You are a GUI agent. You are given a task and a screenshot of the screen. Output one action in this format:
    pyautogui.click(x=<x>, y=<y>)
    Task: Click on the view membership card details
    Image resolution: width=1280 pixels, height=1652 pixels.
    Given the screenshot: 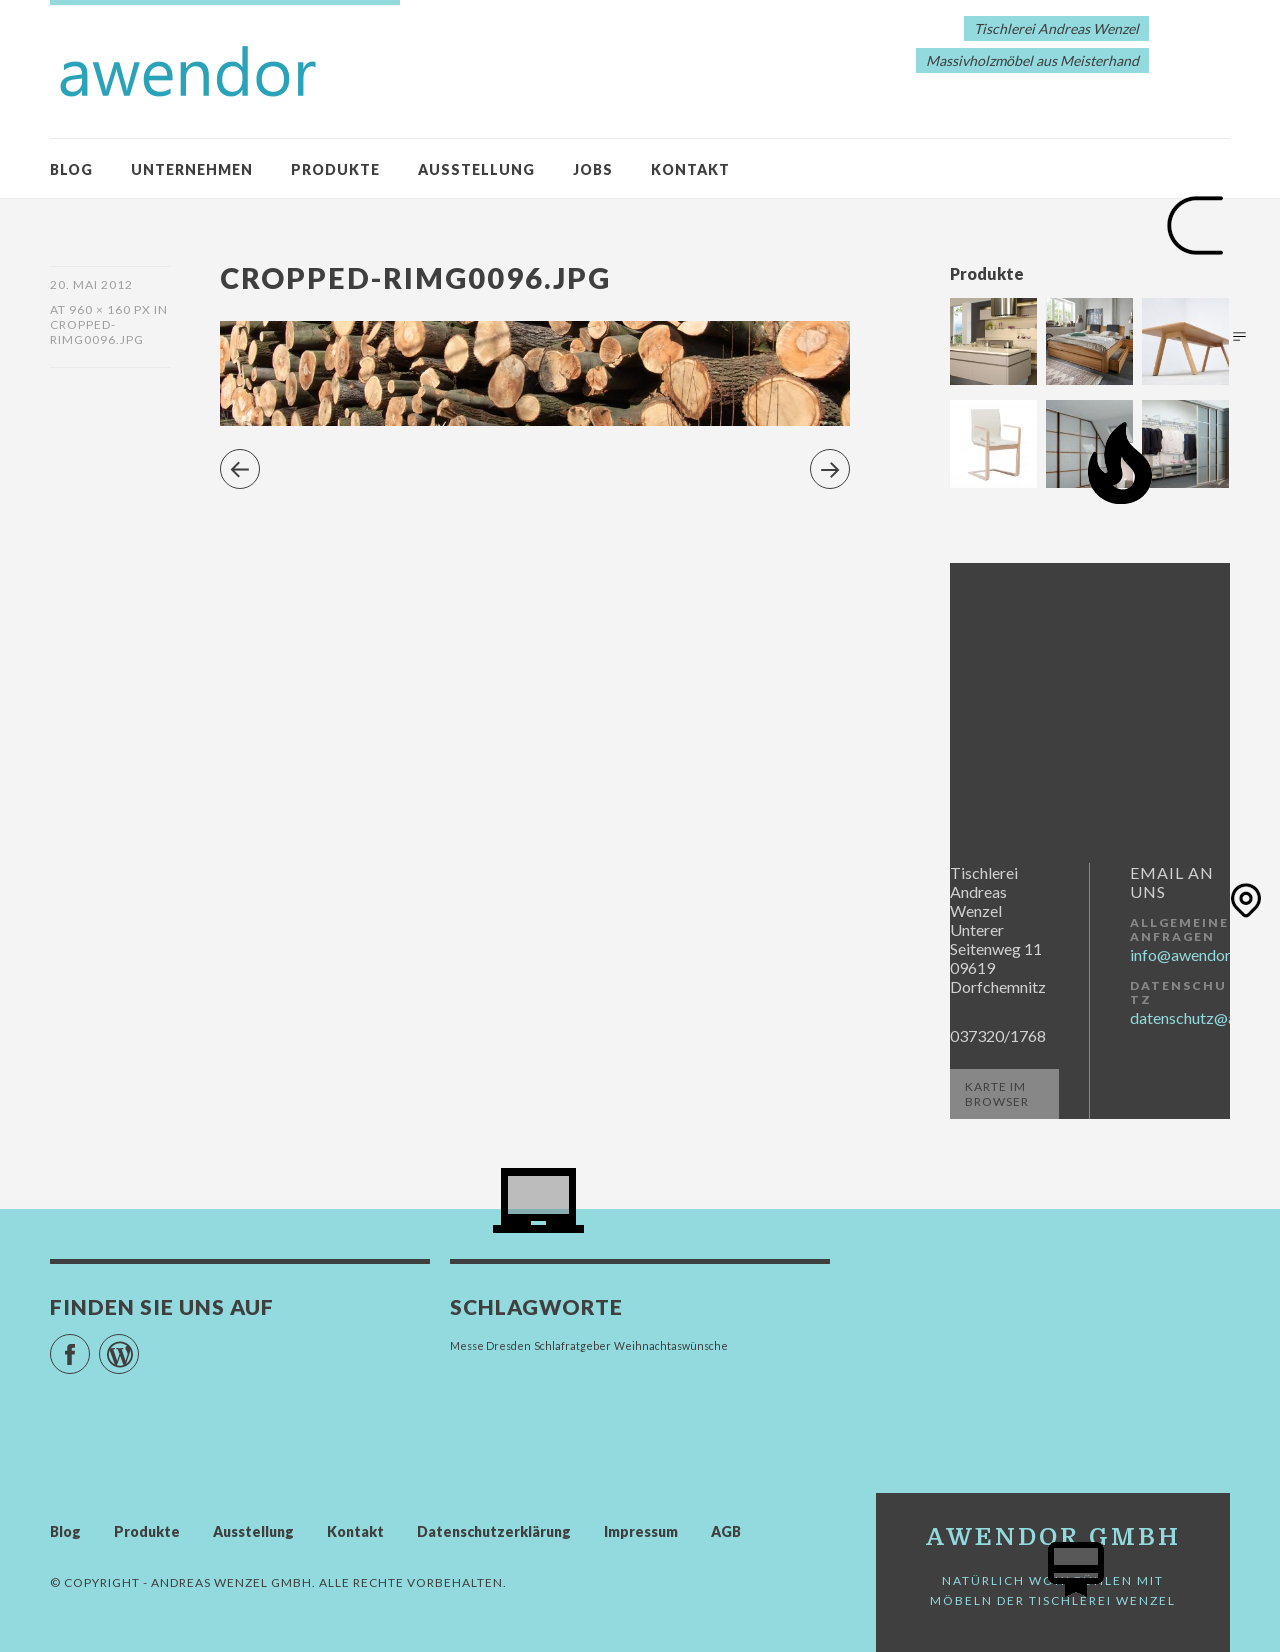 What is the action you would take?
    pyautogui.click(x=1076, y=1570)
    